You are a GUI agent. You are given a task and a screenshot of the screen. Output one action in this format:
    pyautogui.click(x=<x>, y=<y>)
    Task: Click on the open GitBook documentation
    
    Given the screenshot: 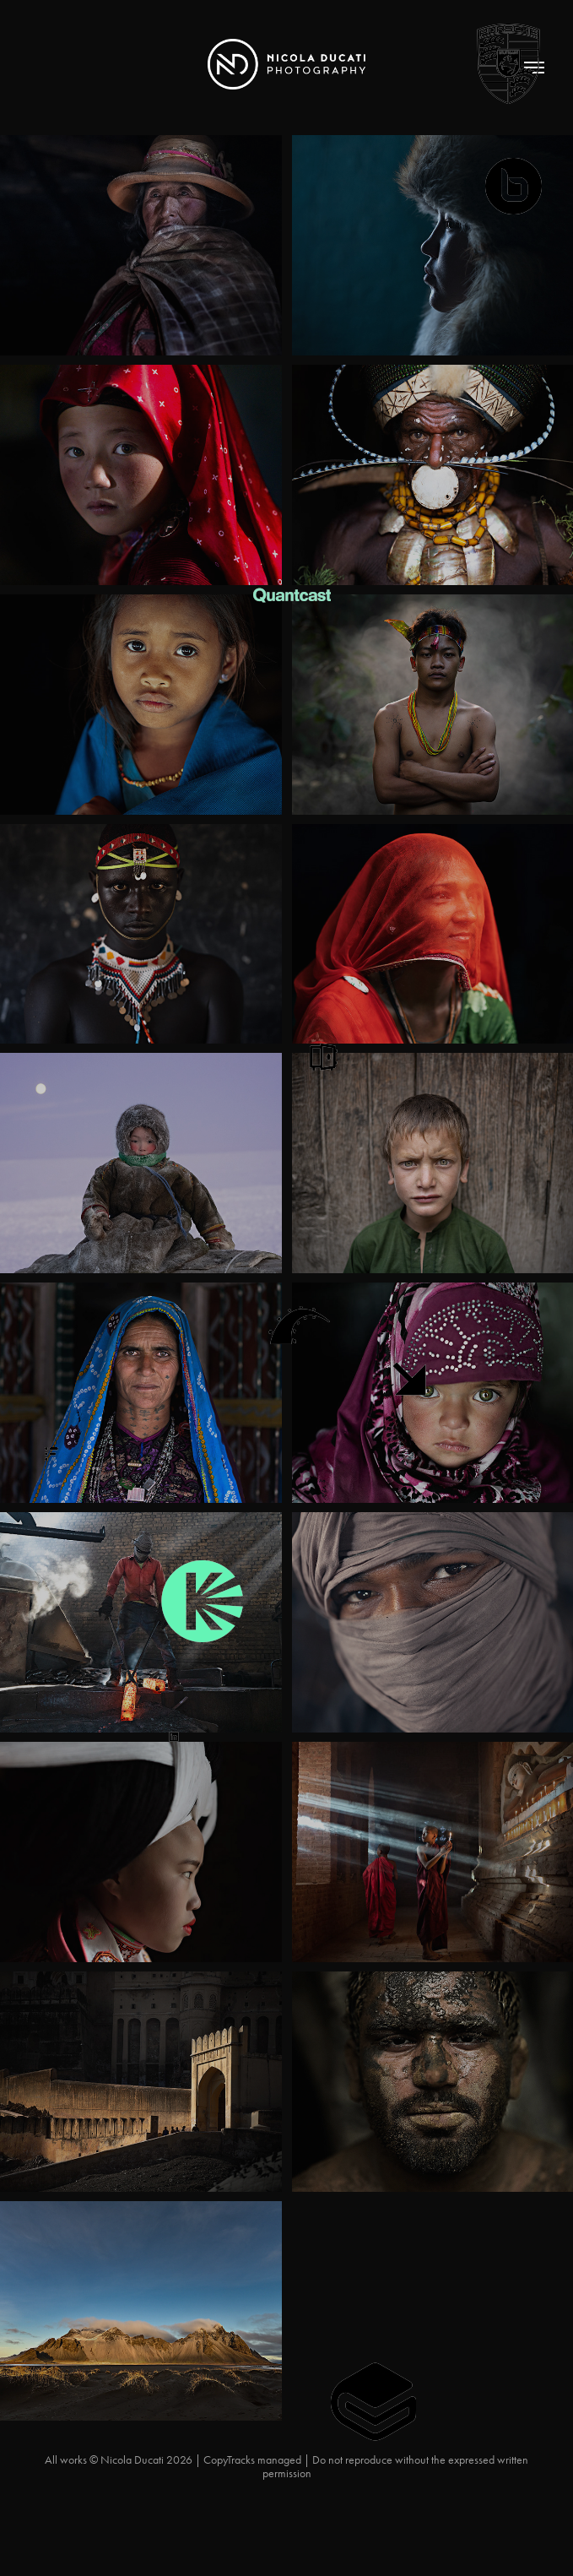 What is the action you would take?
    pyautogui.click(x=373, y=2401)
    